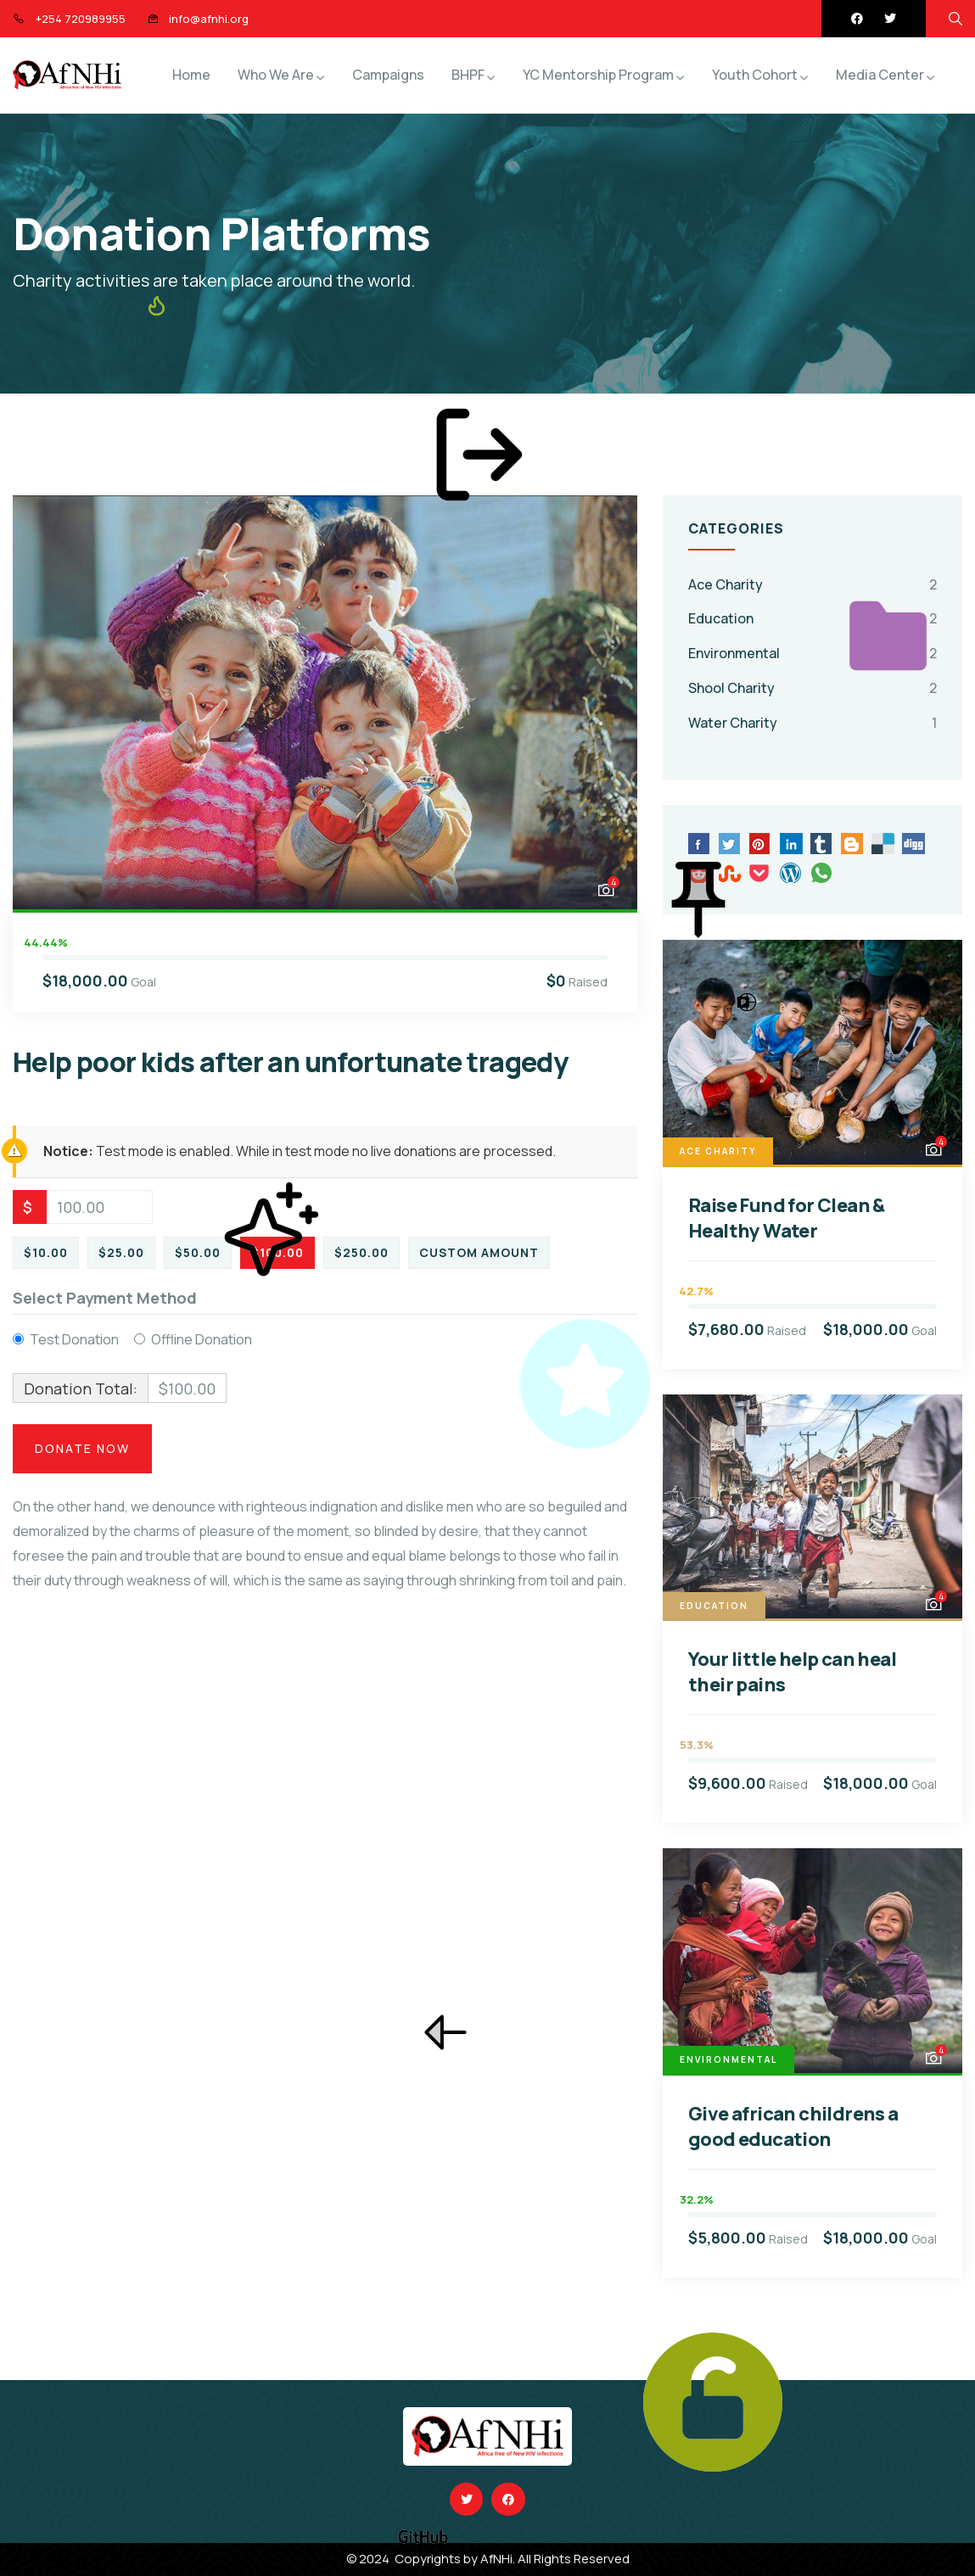 This screenshot has width=975, height=2576. Describe the element at coordinates (476, 455) in the screenshot. I see `sign out of your account` at that location.